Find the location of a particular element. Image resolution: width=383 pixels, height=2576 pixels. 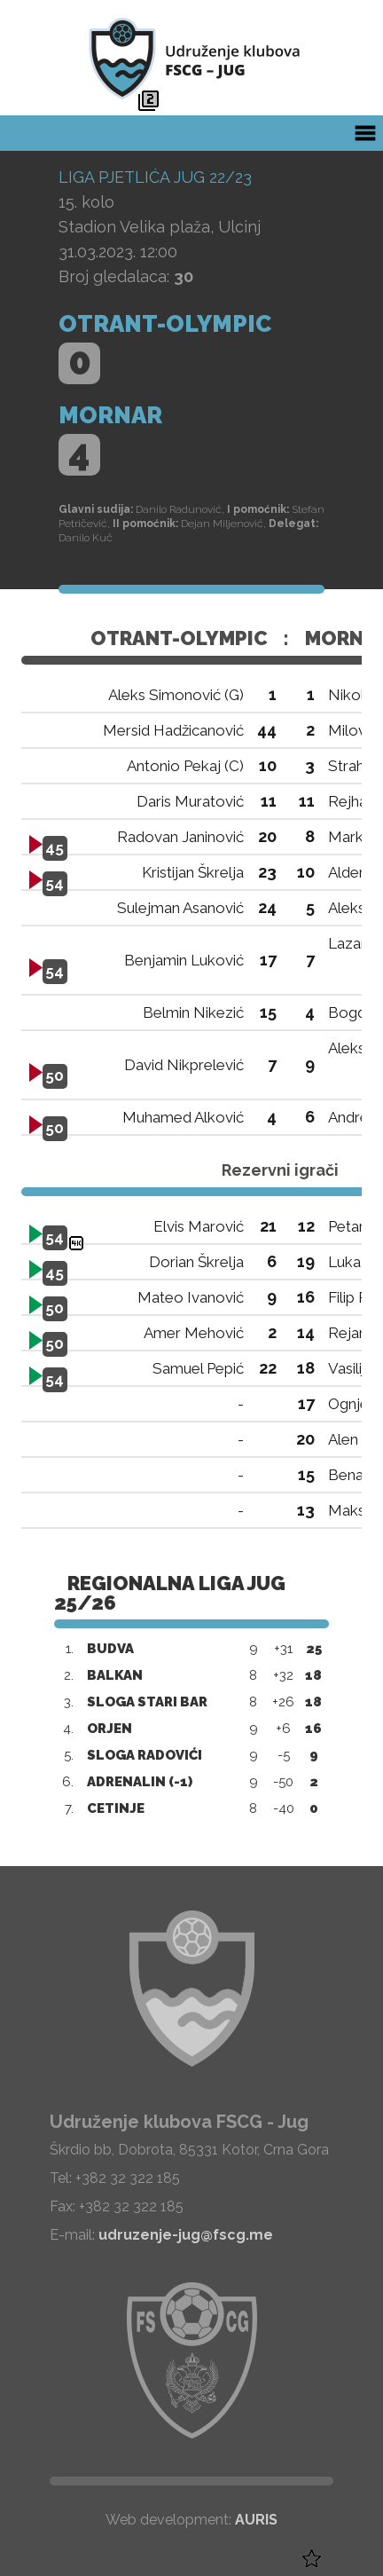

switch to 4k video resolution is located at coordinates (76, 1243).